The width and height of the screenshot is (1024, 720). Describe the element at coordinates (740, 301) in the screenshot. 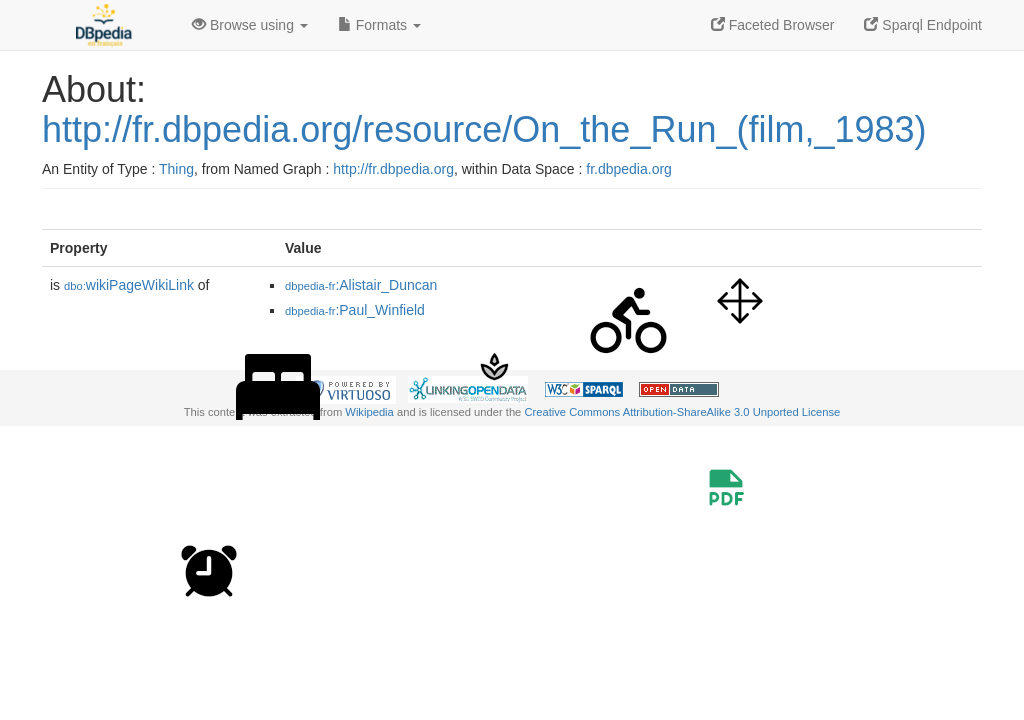

I see `move or reposition an element` at that location.